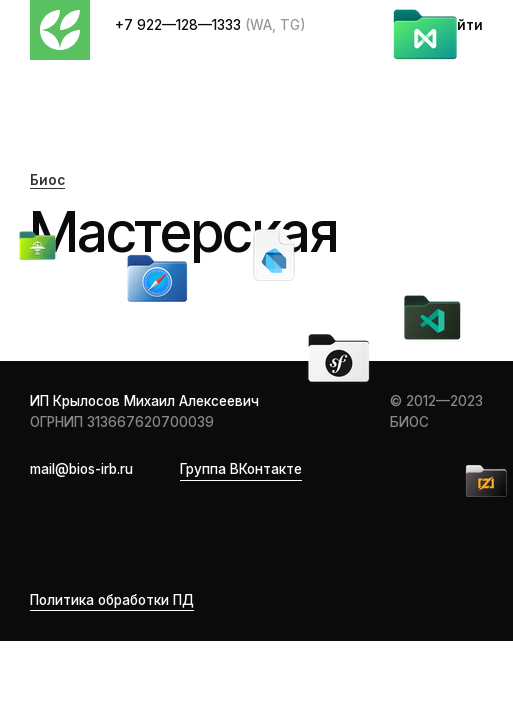  What do you see at coordinates (338, 359) in the screenshot?
I see `open symfony project folder` at bounding box center [338, 359].